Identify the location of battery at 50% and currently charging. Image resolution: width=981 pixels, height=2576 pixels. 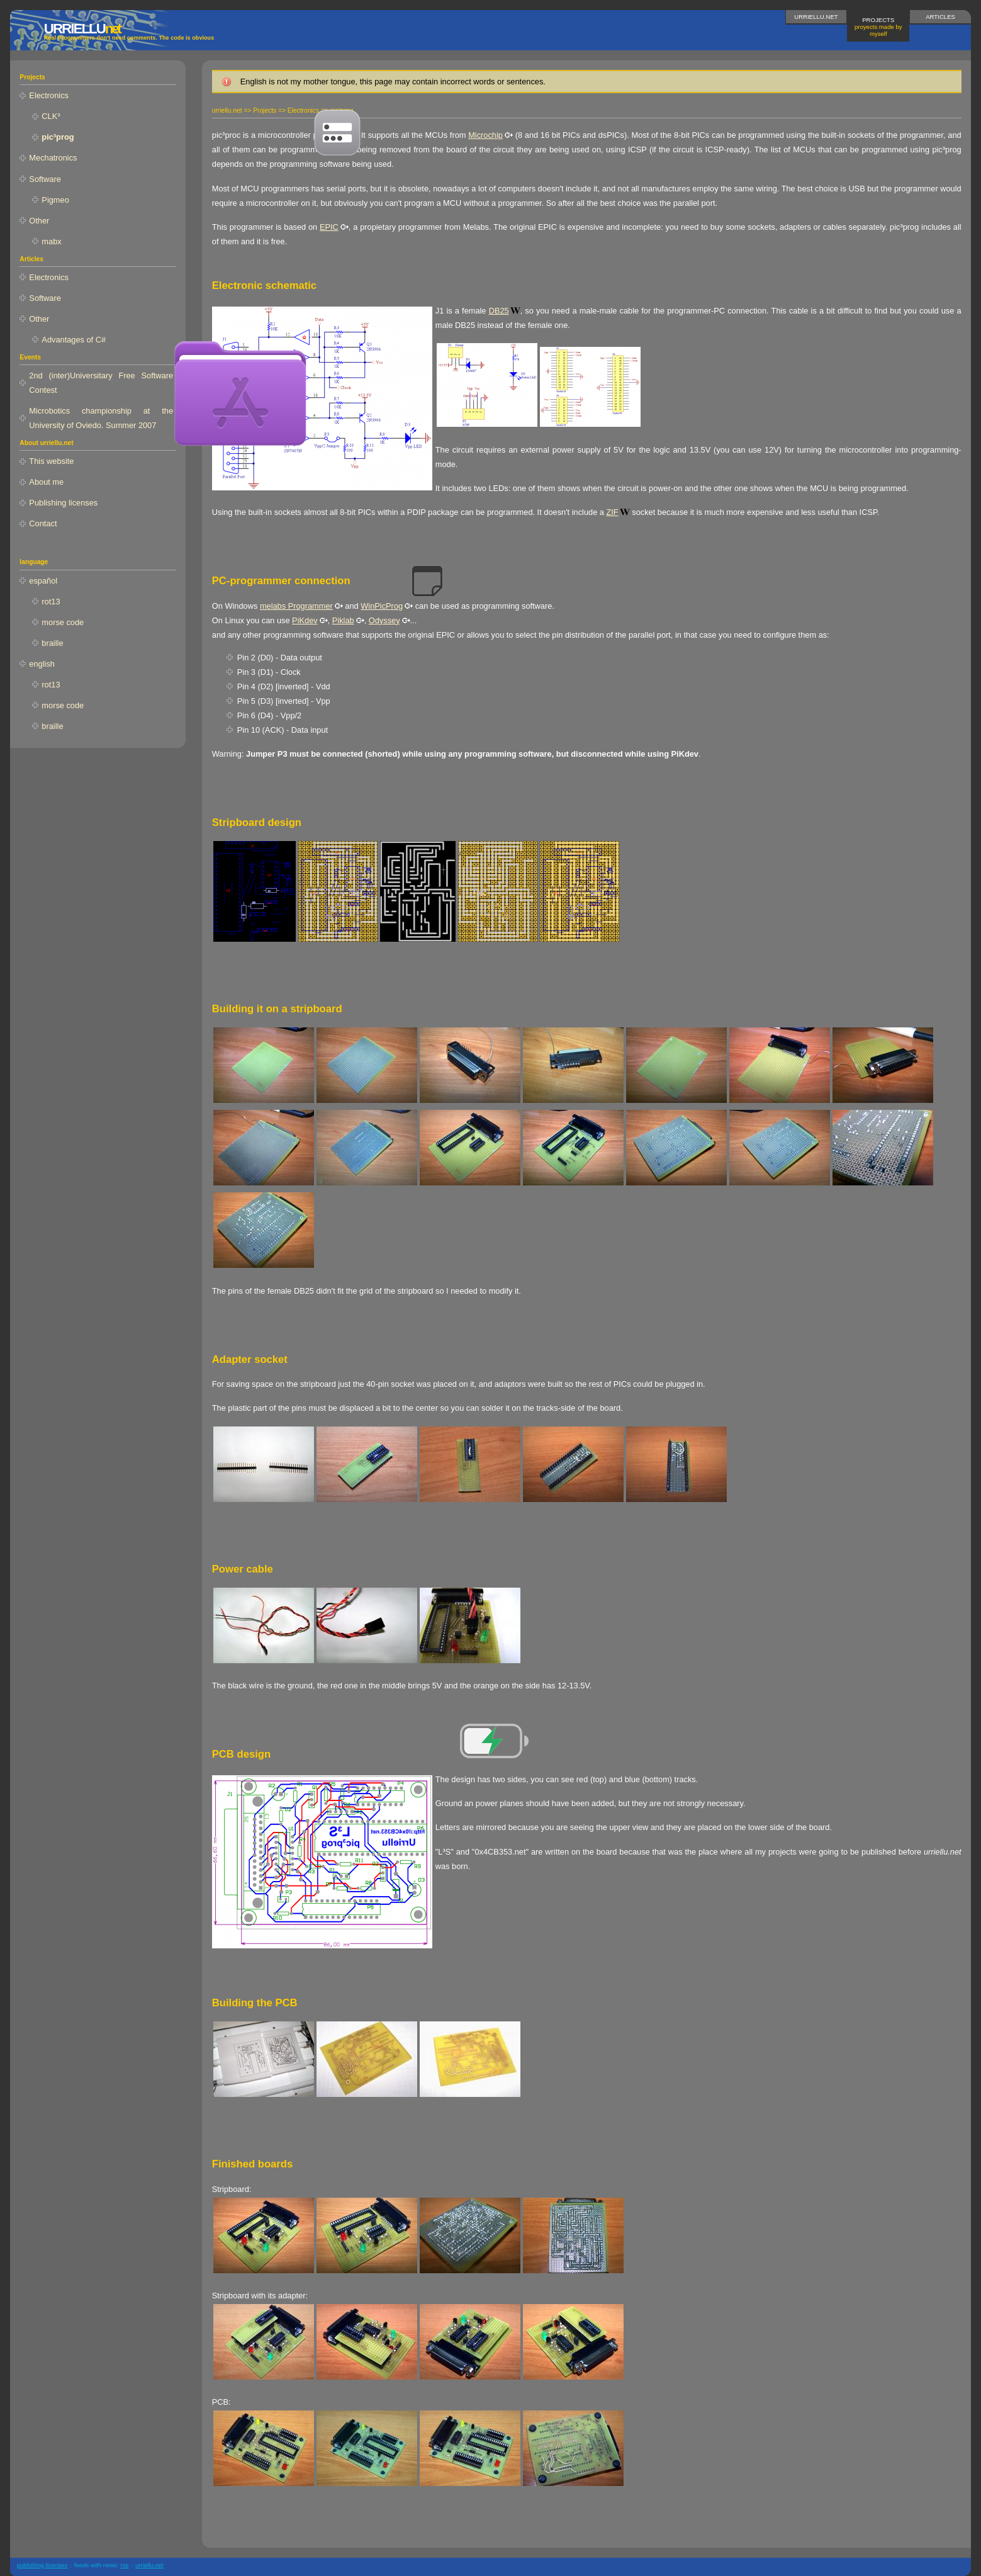
(494, 1741).